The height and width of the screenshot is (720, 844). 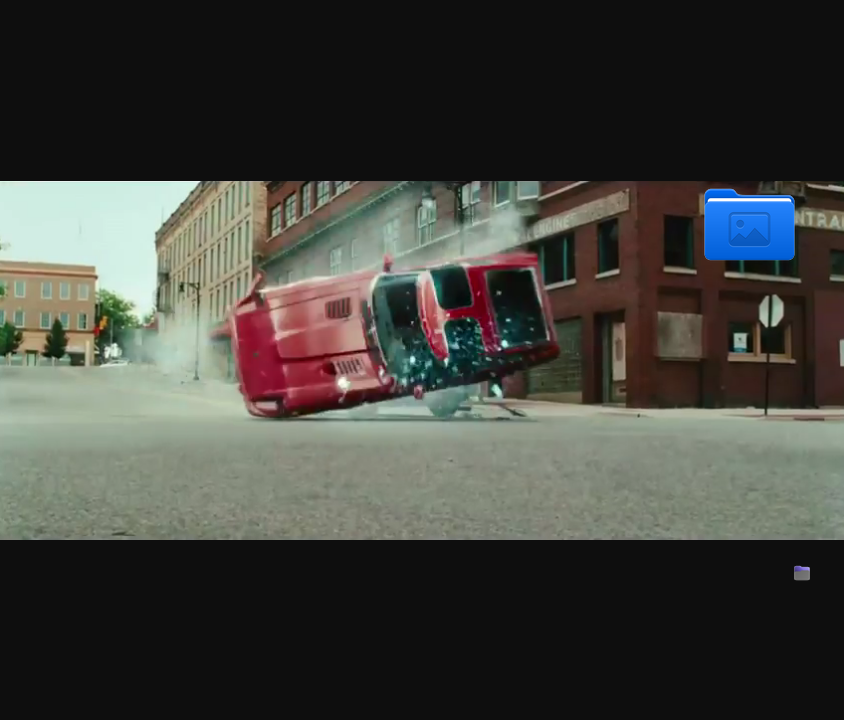 What do you see at coordinates (802, 573) in the screenshot?
I see `view contents of an open folder` at bounding box center [802, 573].